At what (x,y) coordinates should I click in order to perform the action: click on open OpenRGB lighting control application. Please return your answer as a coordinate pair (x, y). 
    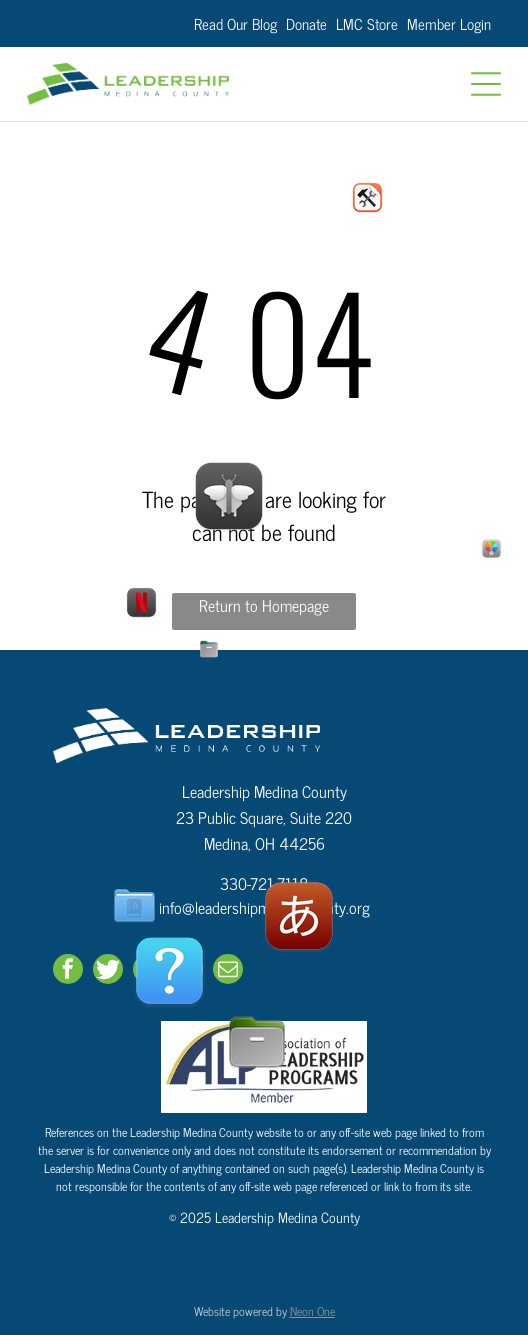
    Looking at the image, I should click on (491, 548).